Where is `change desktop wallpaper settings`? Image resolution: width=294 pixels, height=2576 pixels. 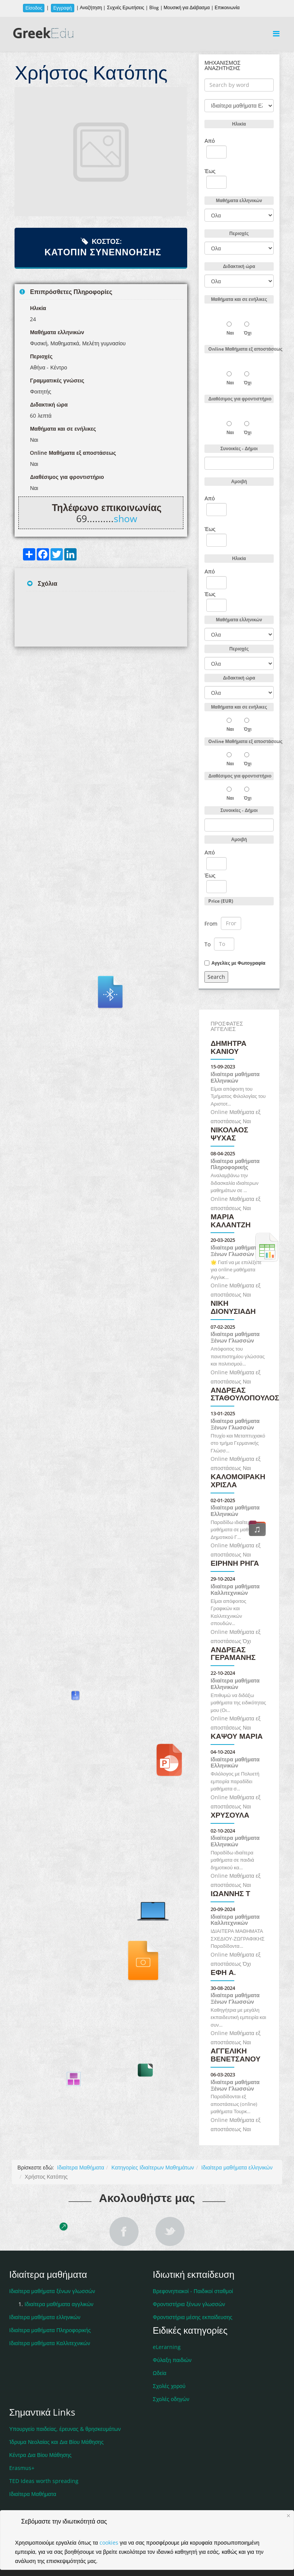
change desktop wallpaper settings is located at coordinates (145, 2070).